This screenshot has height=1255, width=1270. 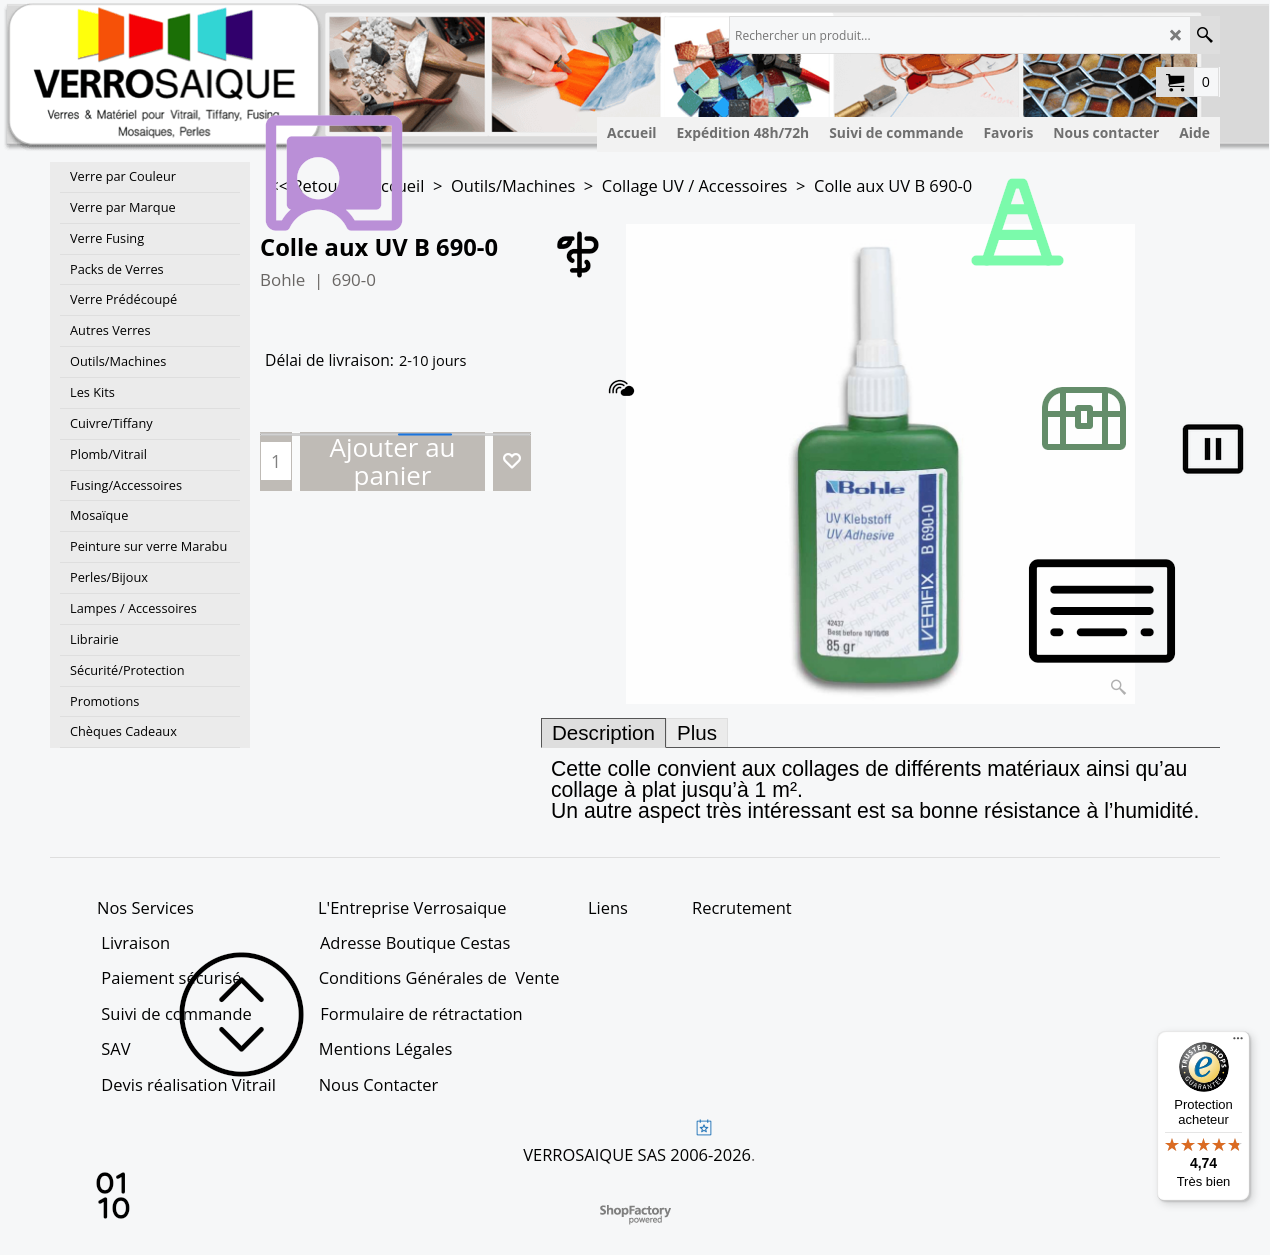 I want to click on indicates an area under construction or maintenance, so click(x=1017, y=219).